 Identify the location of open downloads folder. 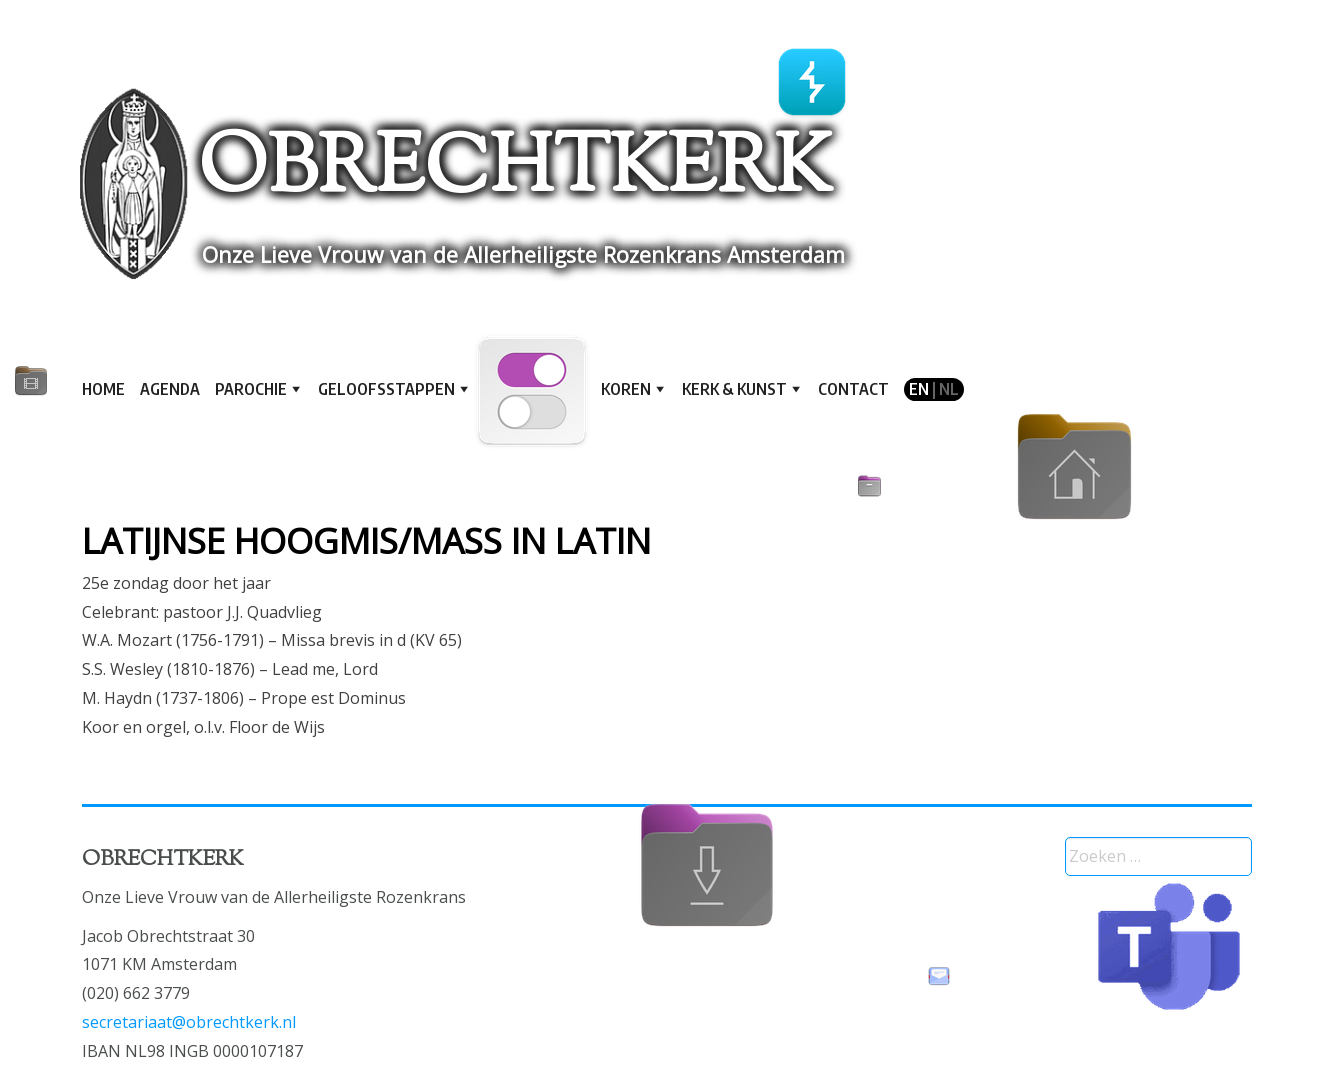
(707, 865).